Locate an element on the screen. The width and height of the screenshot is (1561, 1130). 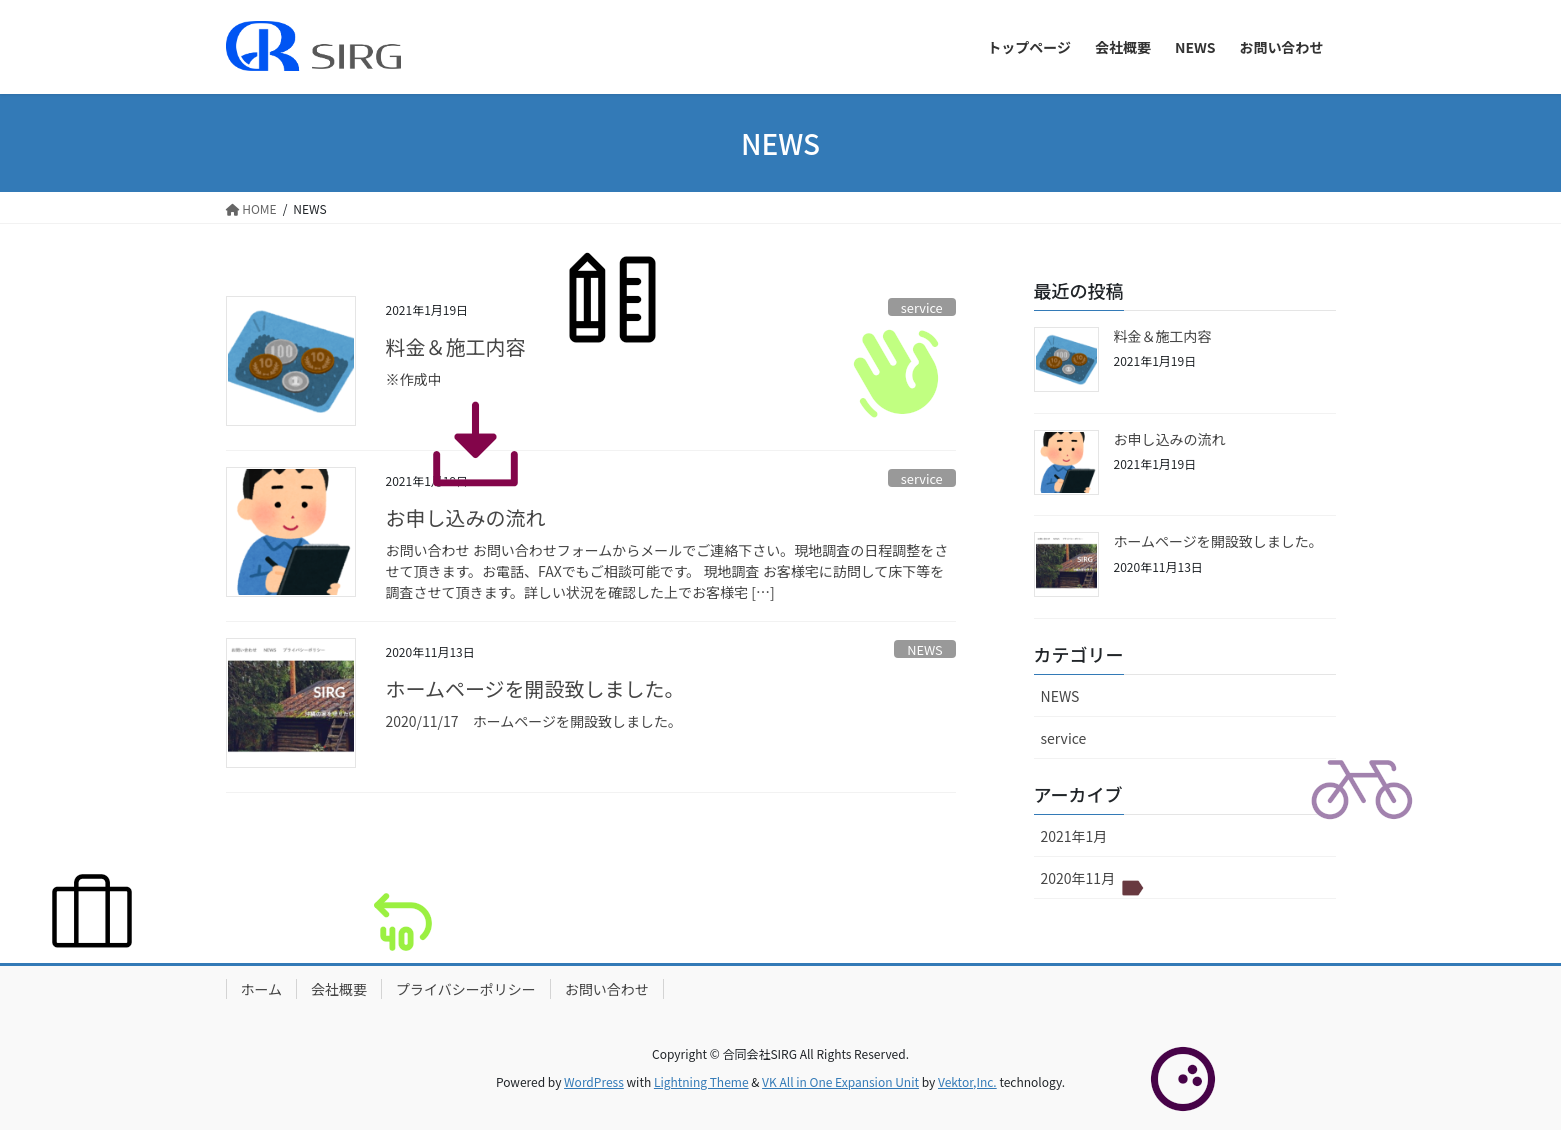
access bowling or sports-related features is located at coordinates (1183, 1079).